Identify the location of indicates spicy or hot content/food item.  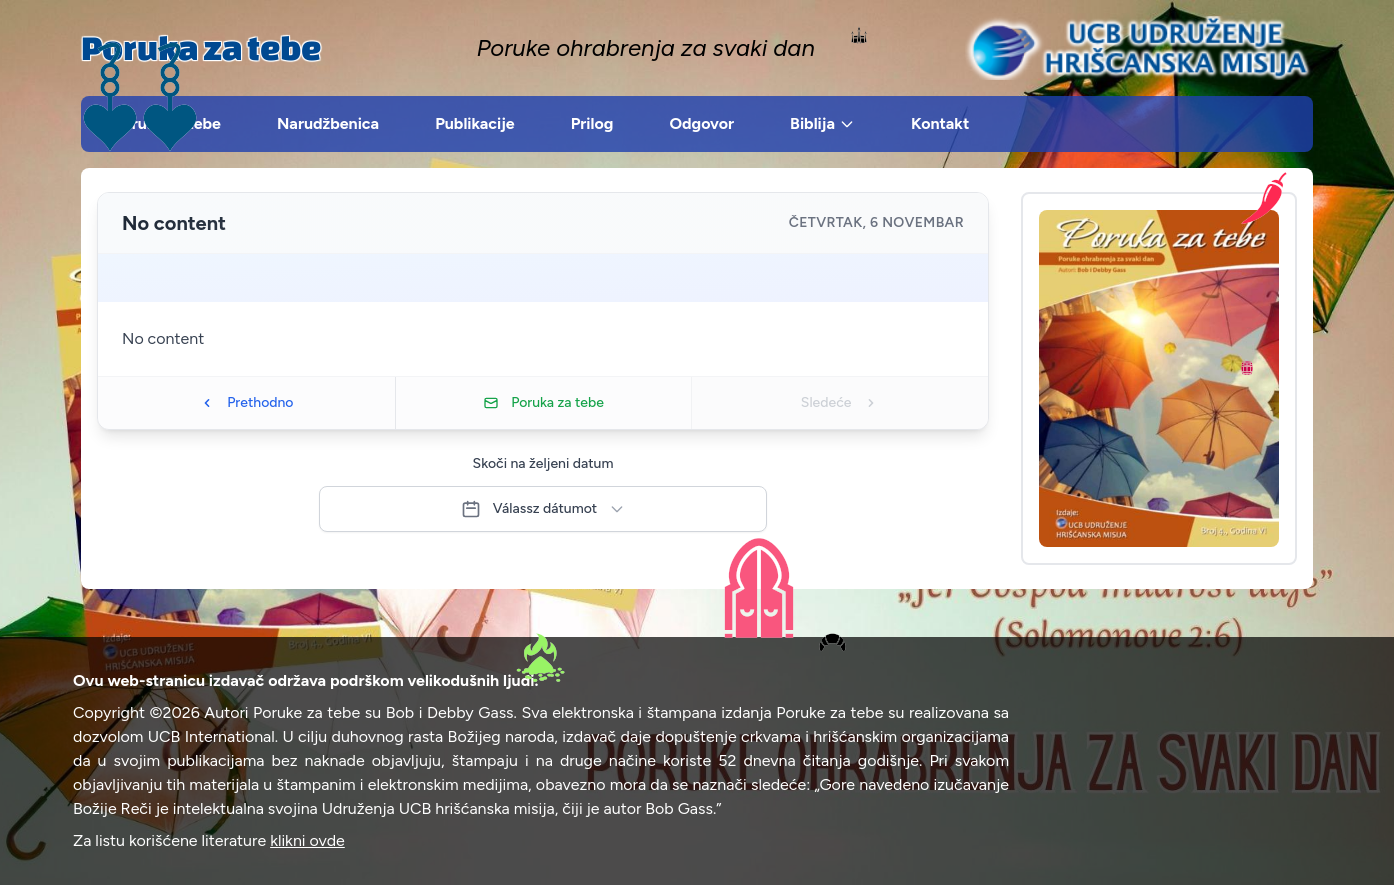
(1264, 198).